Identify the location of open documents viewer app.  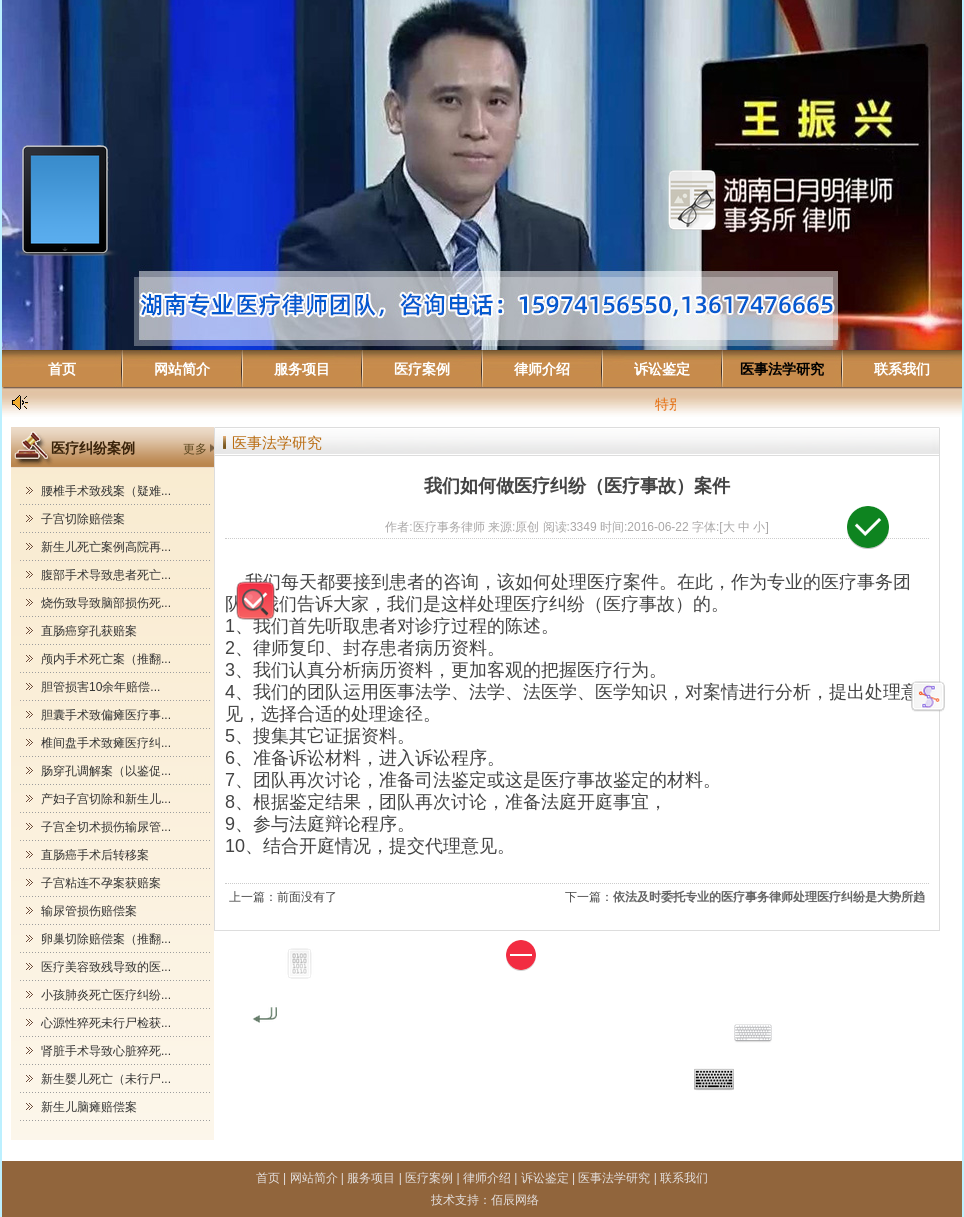
(692, 200).